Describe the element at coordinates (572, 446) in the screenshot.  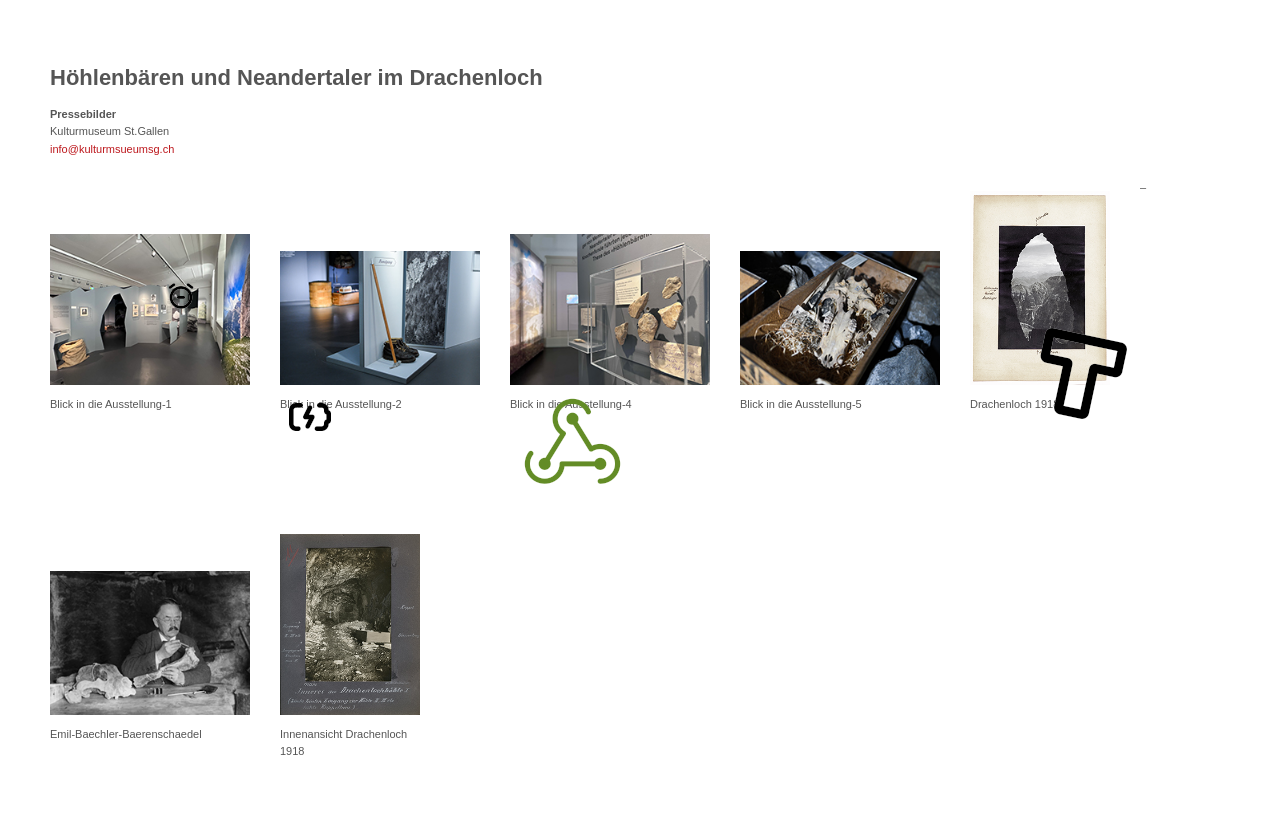
I see `configure webhook integrations` at that location.